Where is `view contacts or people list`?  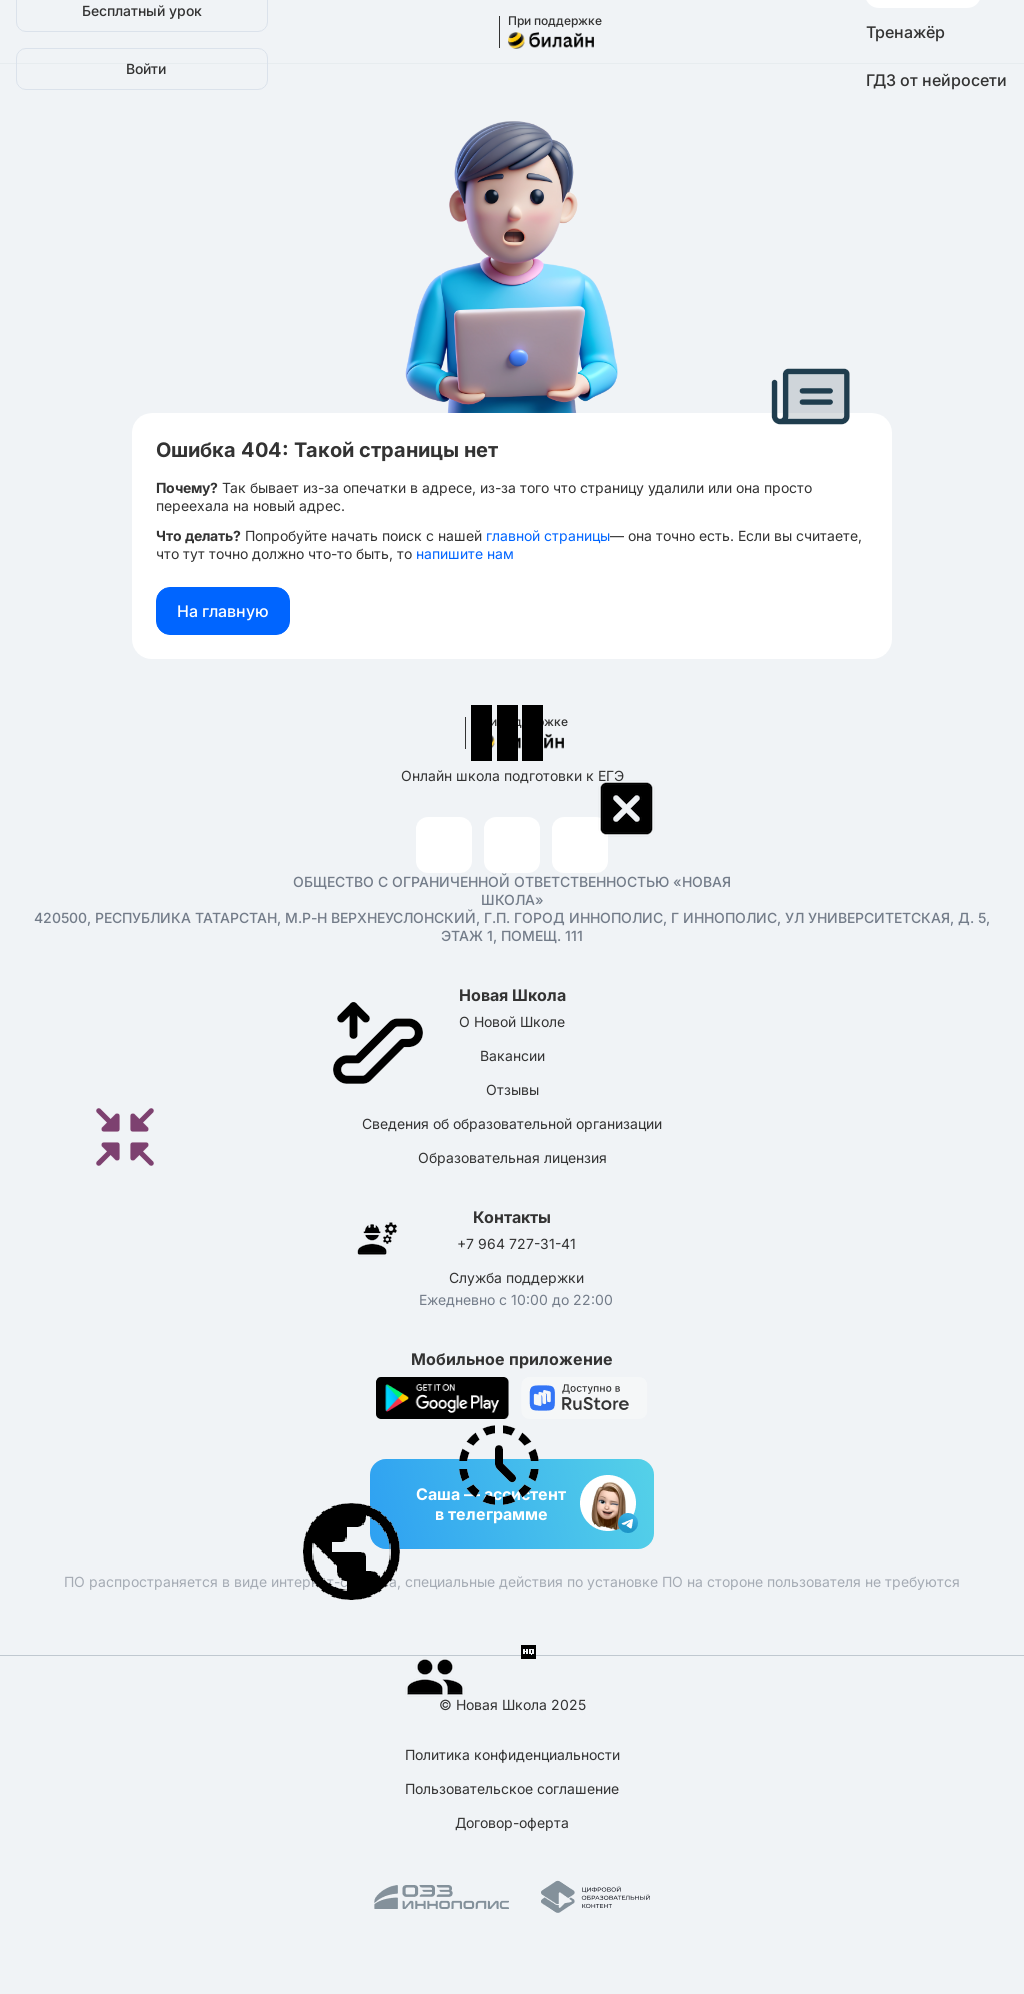 view contacts or people list is located at coordinates (435, 1677).